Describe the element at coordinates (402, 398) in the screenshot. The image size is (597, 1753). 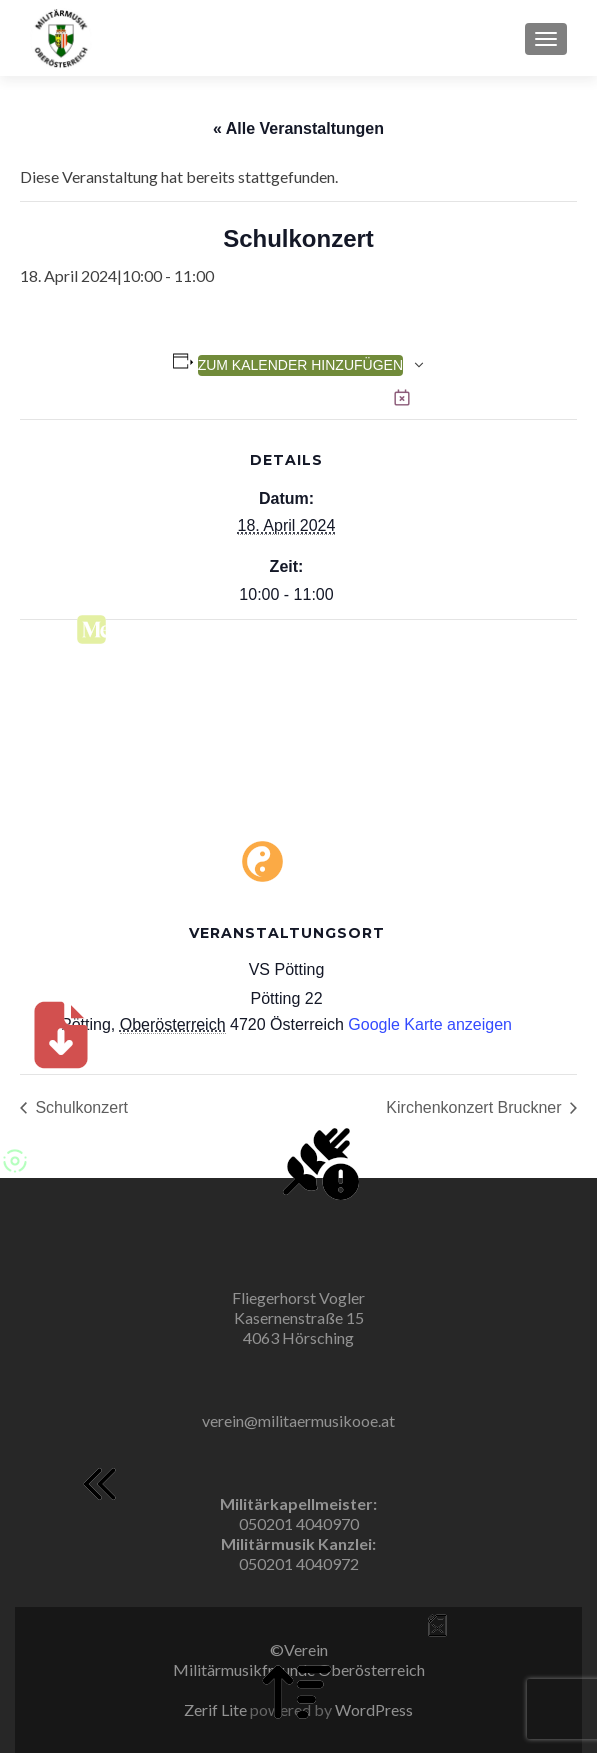
I see `cancel or remove a scheduled event` at that location.